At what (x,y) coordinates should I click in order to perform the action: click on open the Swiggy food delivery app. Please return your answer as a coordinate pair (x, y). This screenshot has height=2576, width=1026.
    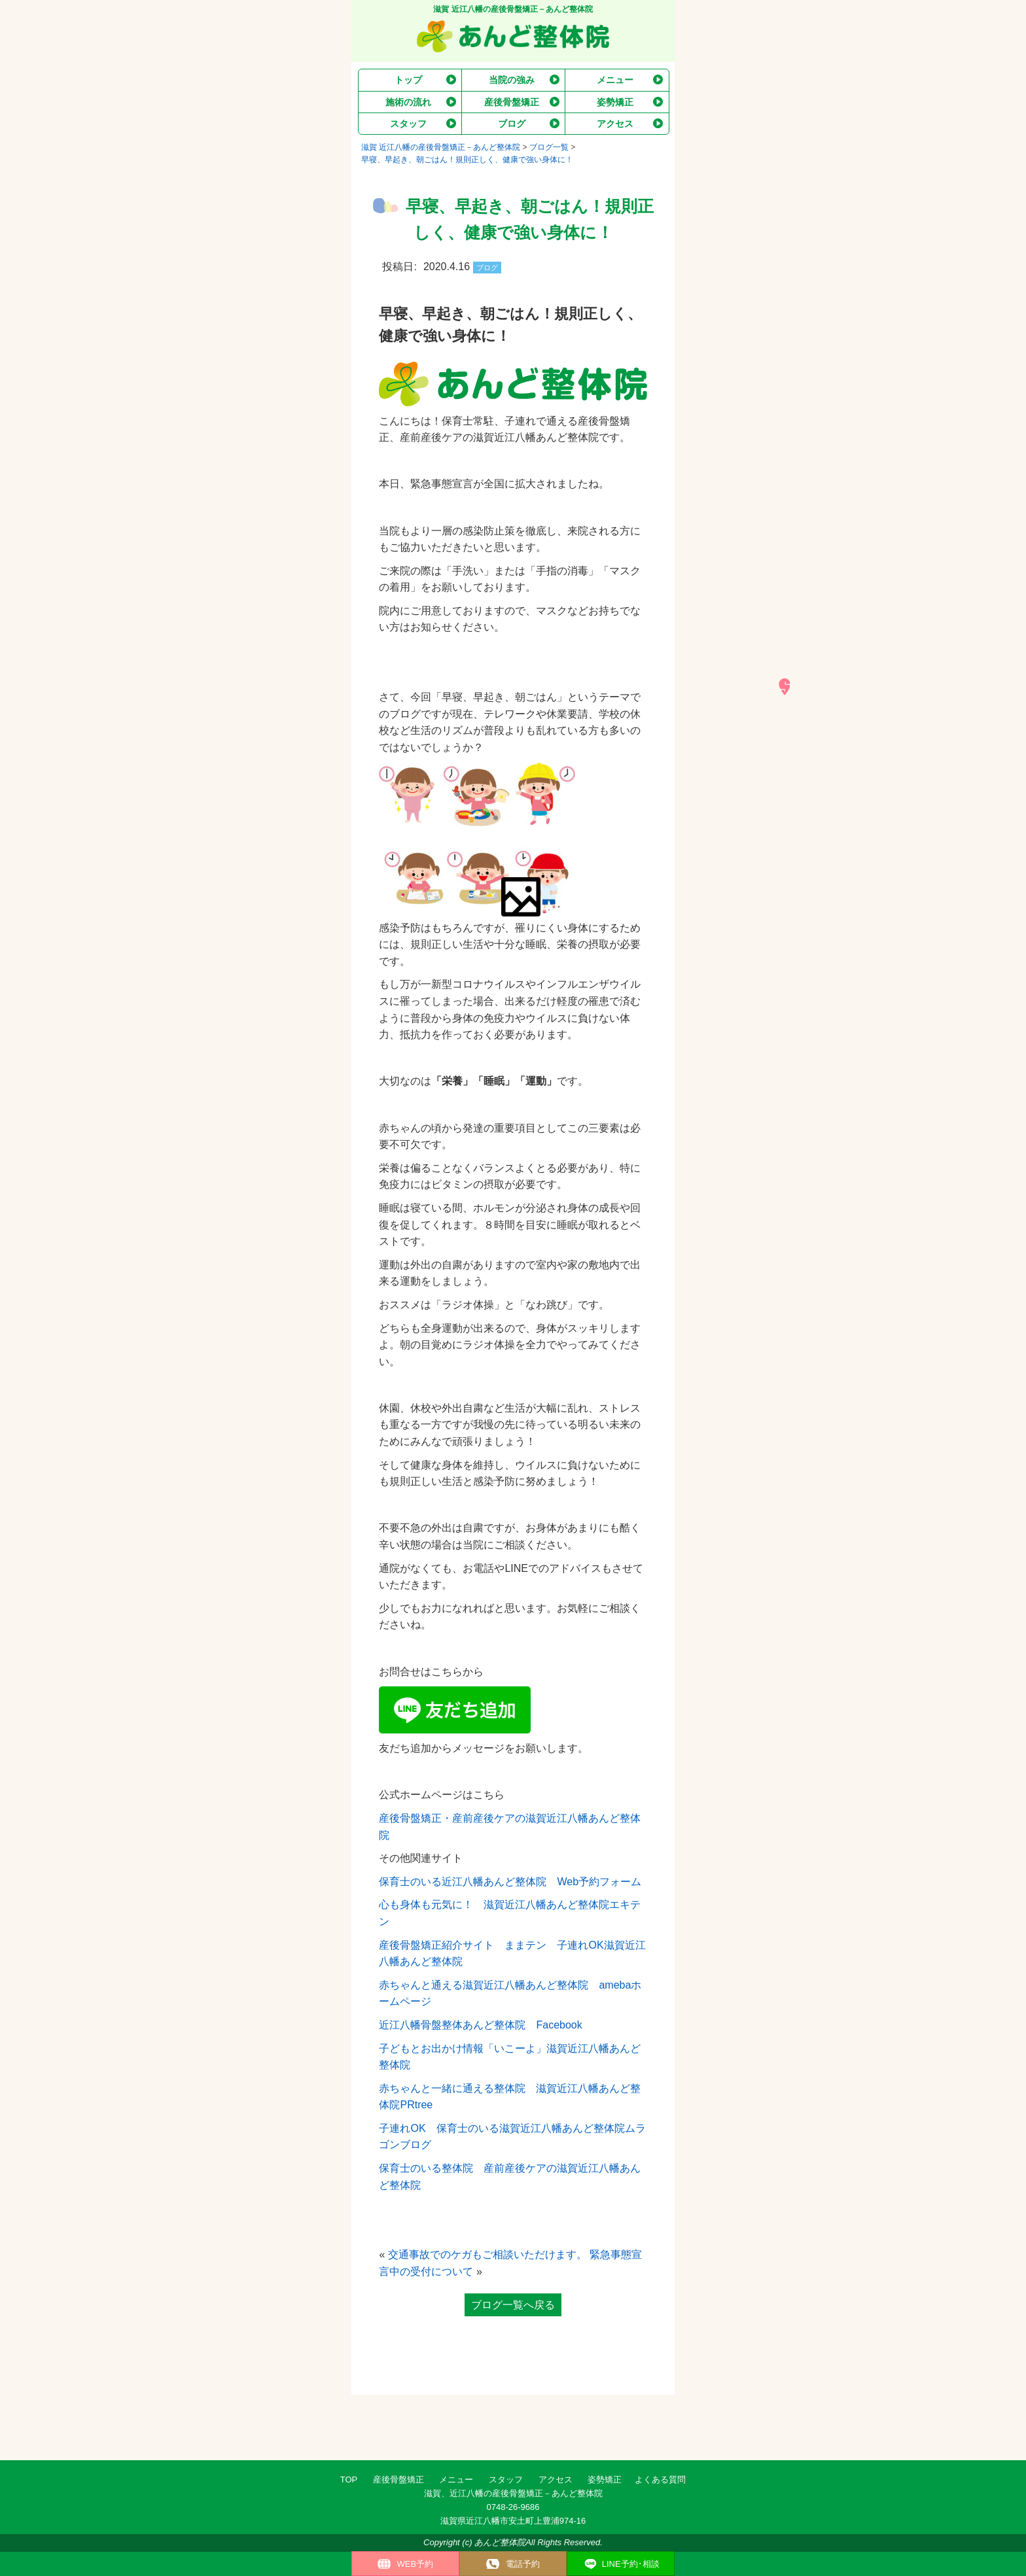
    Looking at the image, I should click on (785, 687).